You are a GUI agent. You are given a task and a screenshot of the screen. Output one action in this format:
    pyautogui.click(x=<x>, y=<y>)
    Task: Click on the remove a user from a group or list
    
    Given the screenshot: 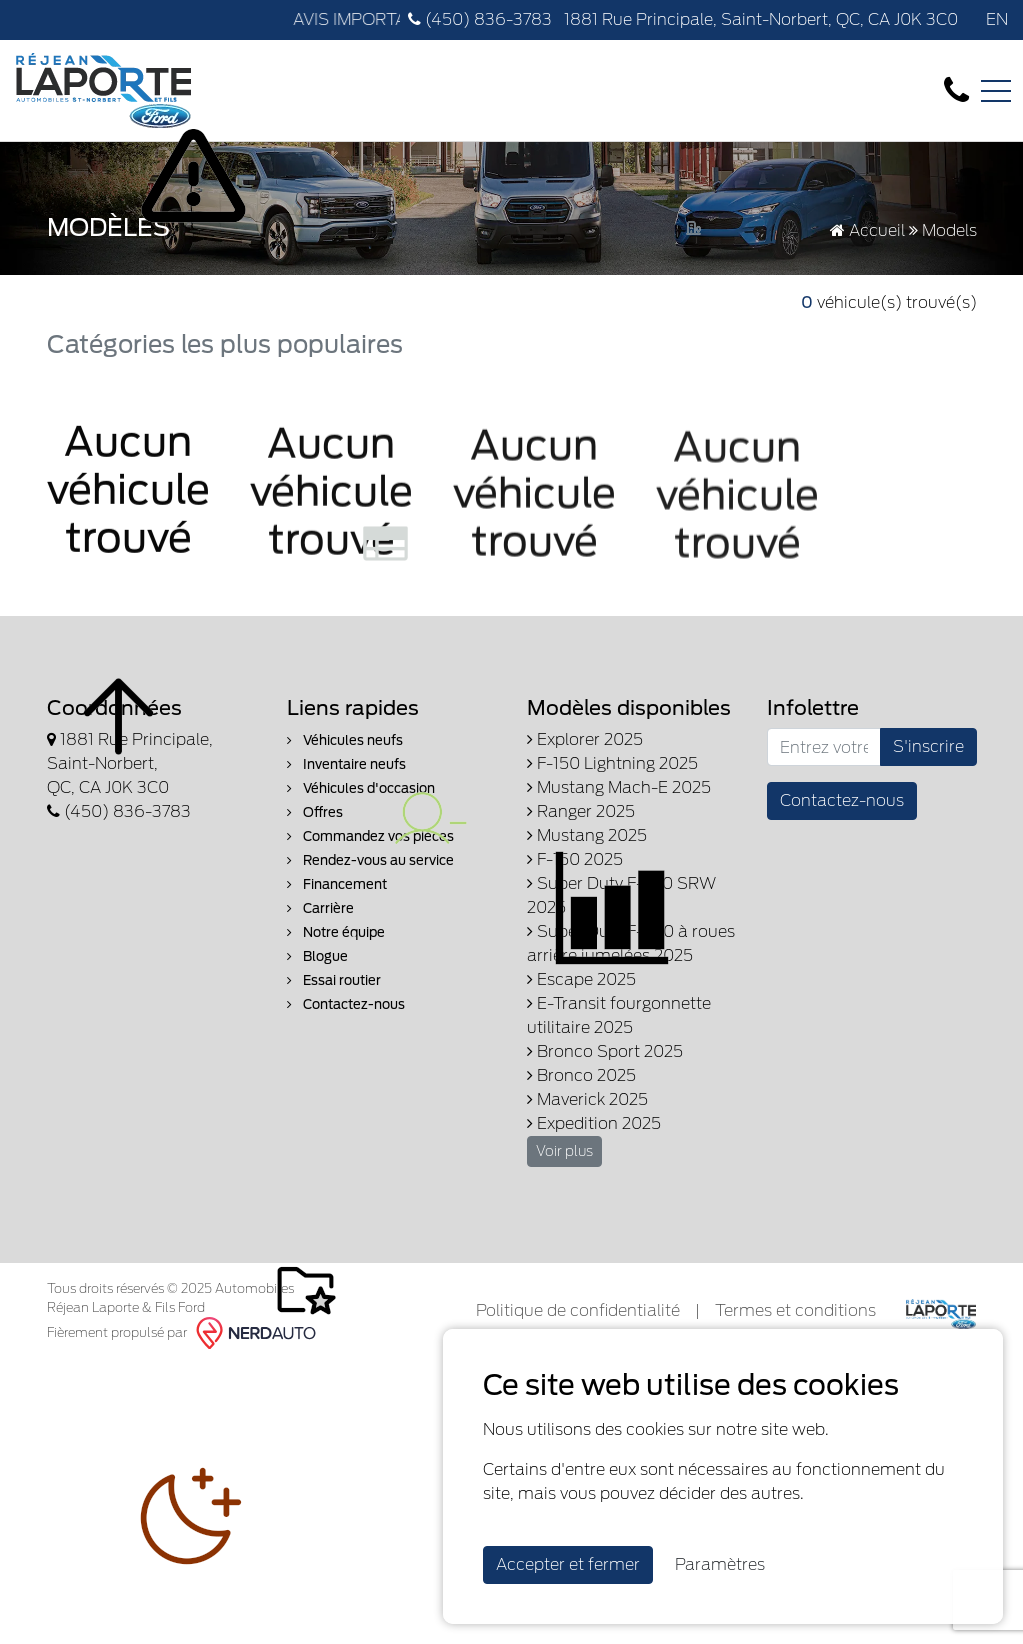 What is the action you would take?
    pyautogui.click(x=428, y=820)
    